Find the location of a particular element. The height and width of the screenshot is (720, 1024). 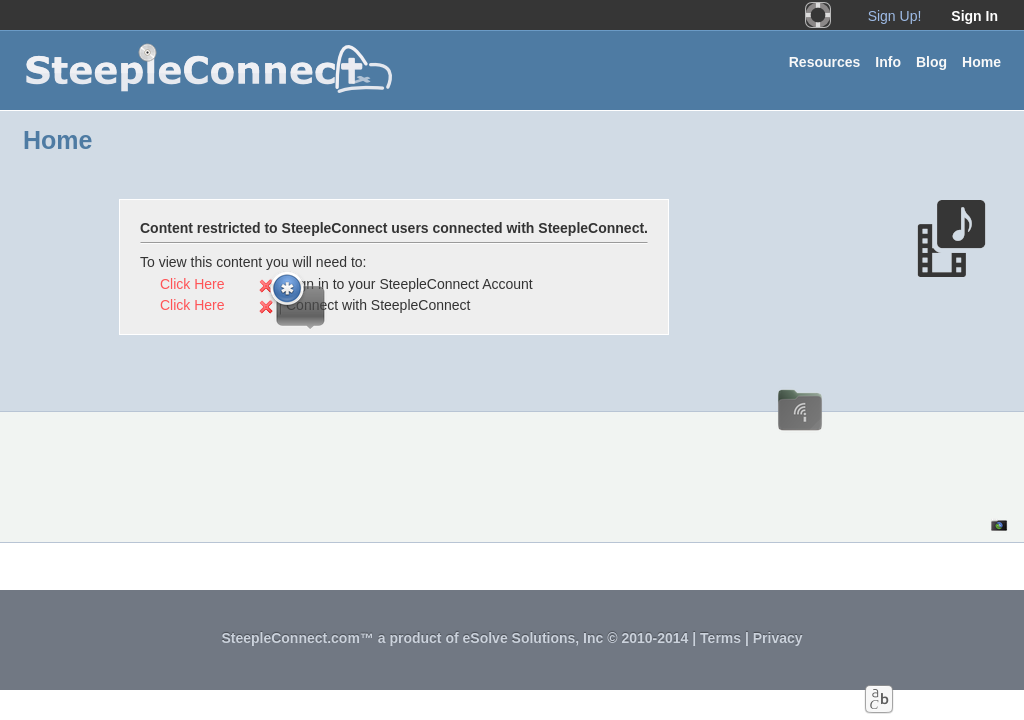

open insync cloud sync folder is located at coordinates (800, 410).